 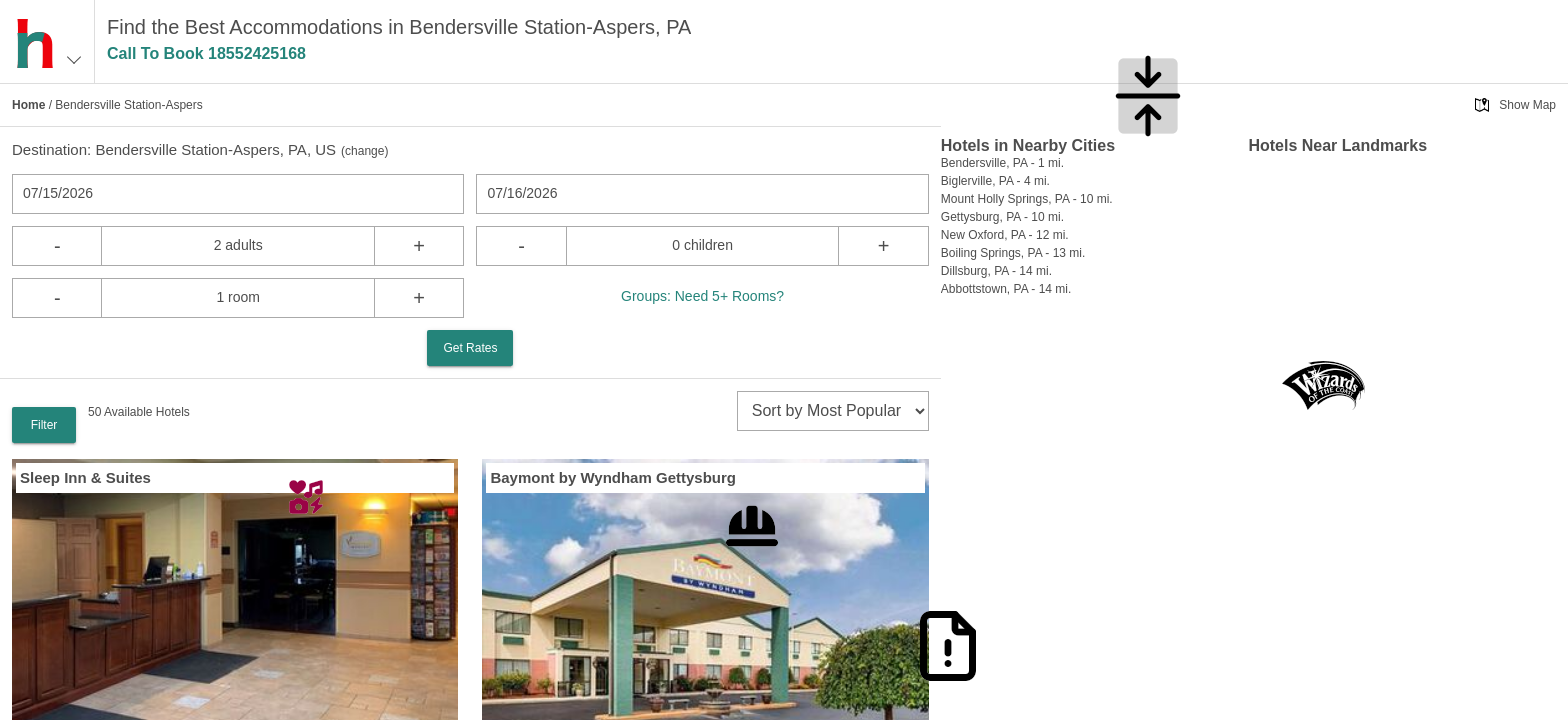 What do you see at coordinates (752, 526) in the screenshot?
I see `access construction or worksite safety settings` at bounding box center [752, 526].